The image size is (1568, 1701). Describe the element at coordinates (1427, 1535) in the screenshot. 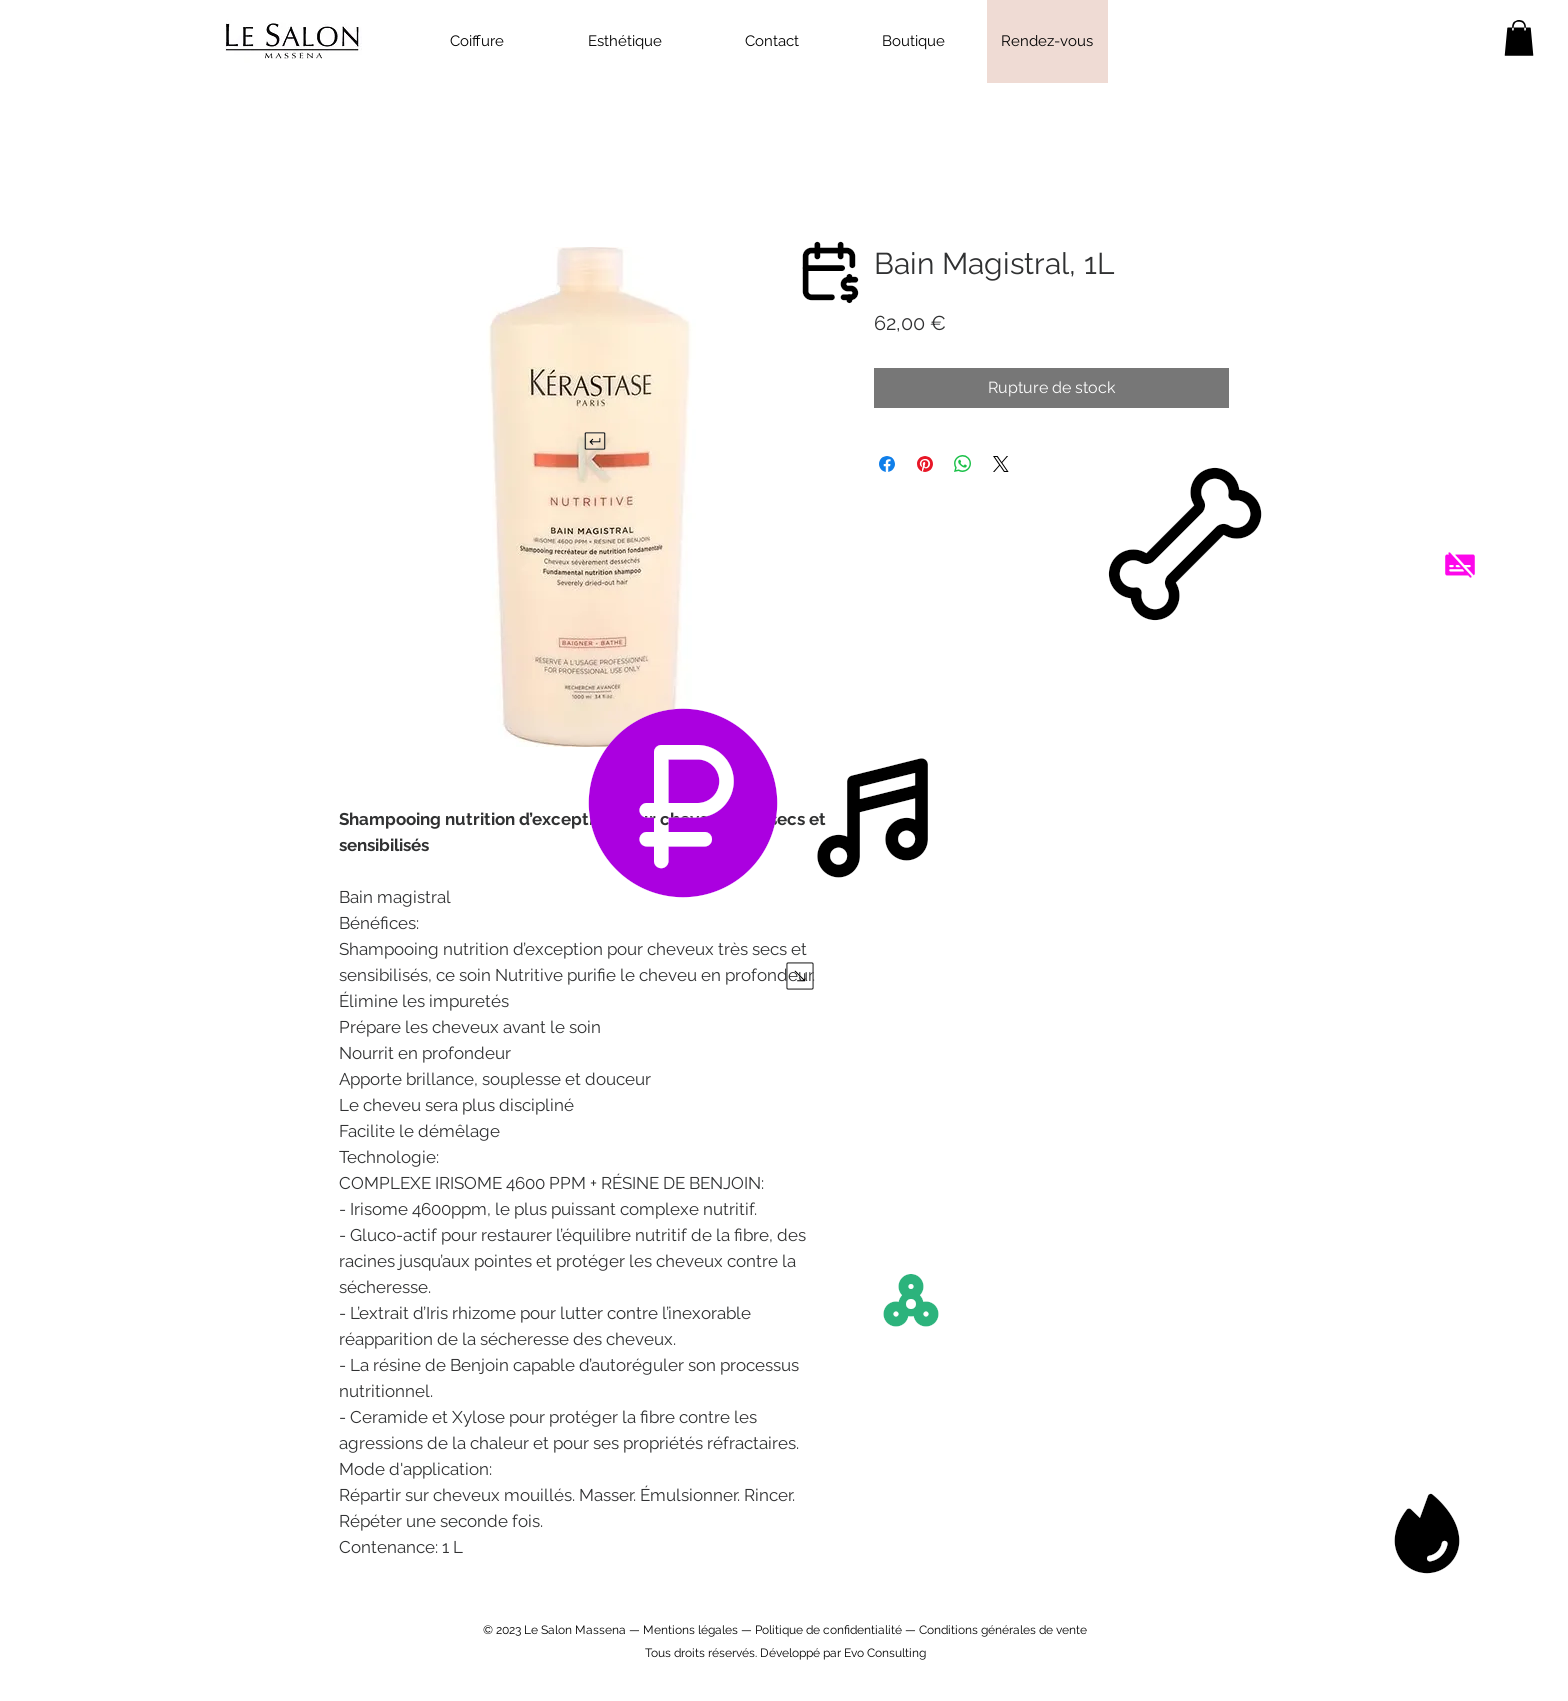

I see `indicates trending or popular content` at that location.